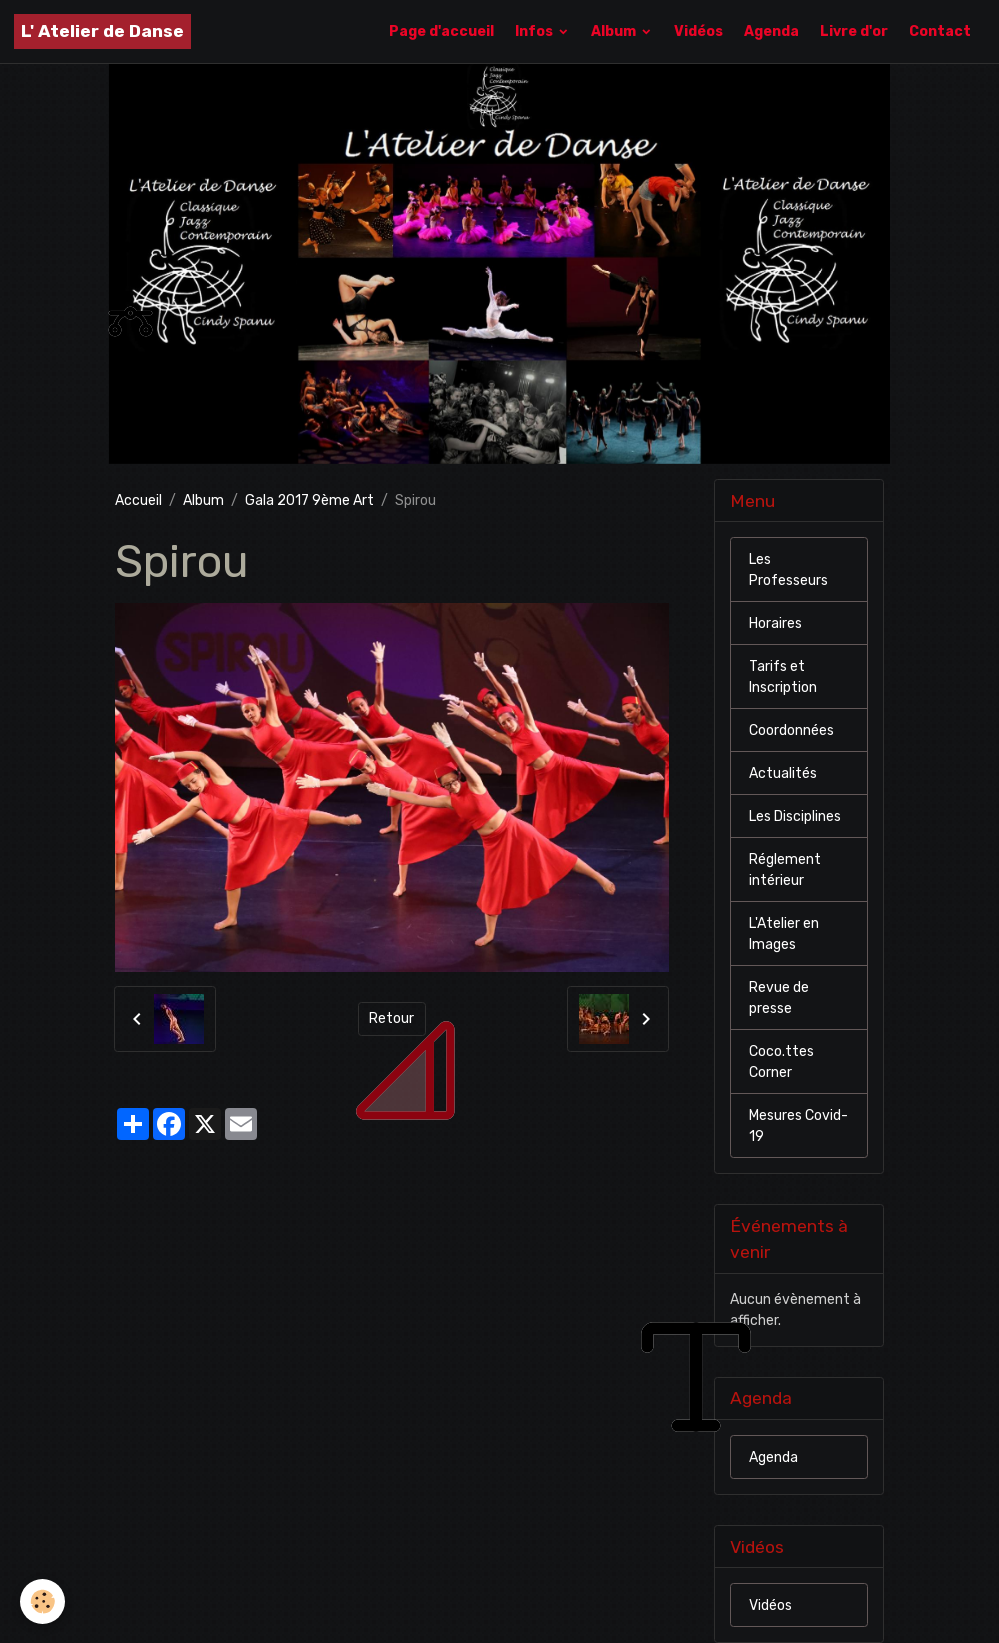 The height and width of the screenshot is (1643, 999). I want to click on edit vector path or bezier curve, so click(130, 321).